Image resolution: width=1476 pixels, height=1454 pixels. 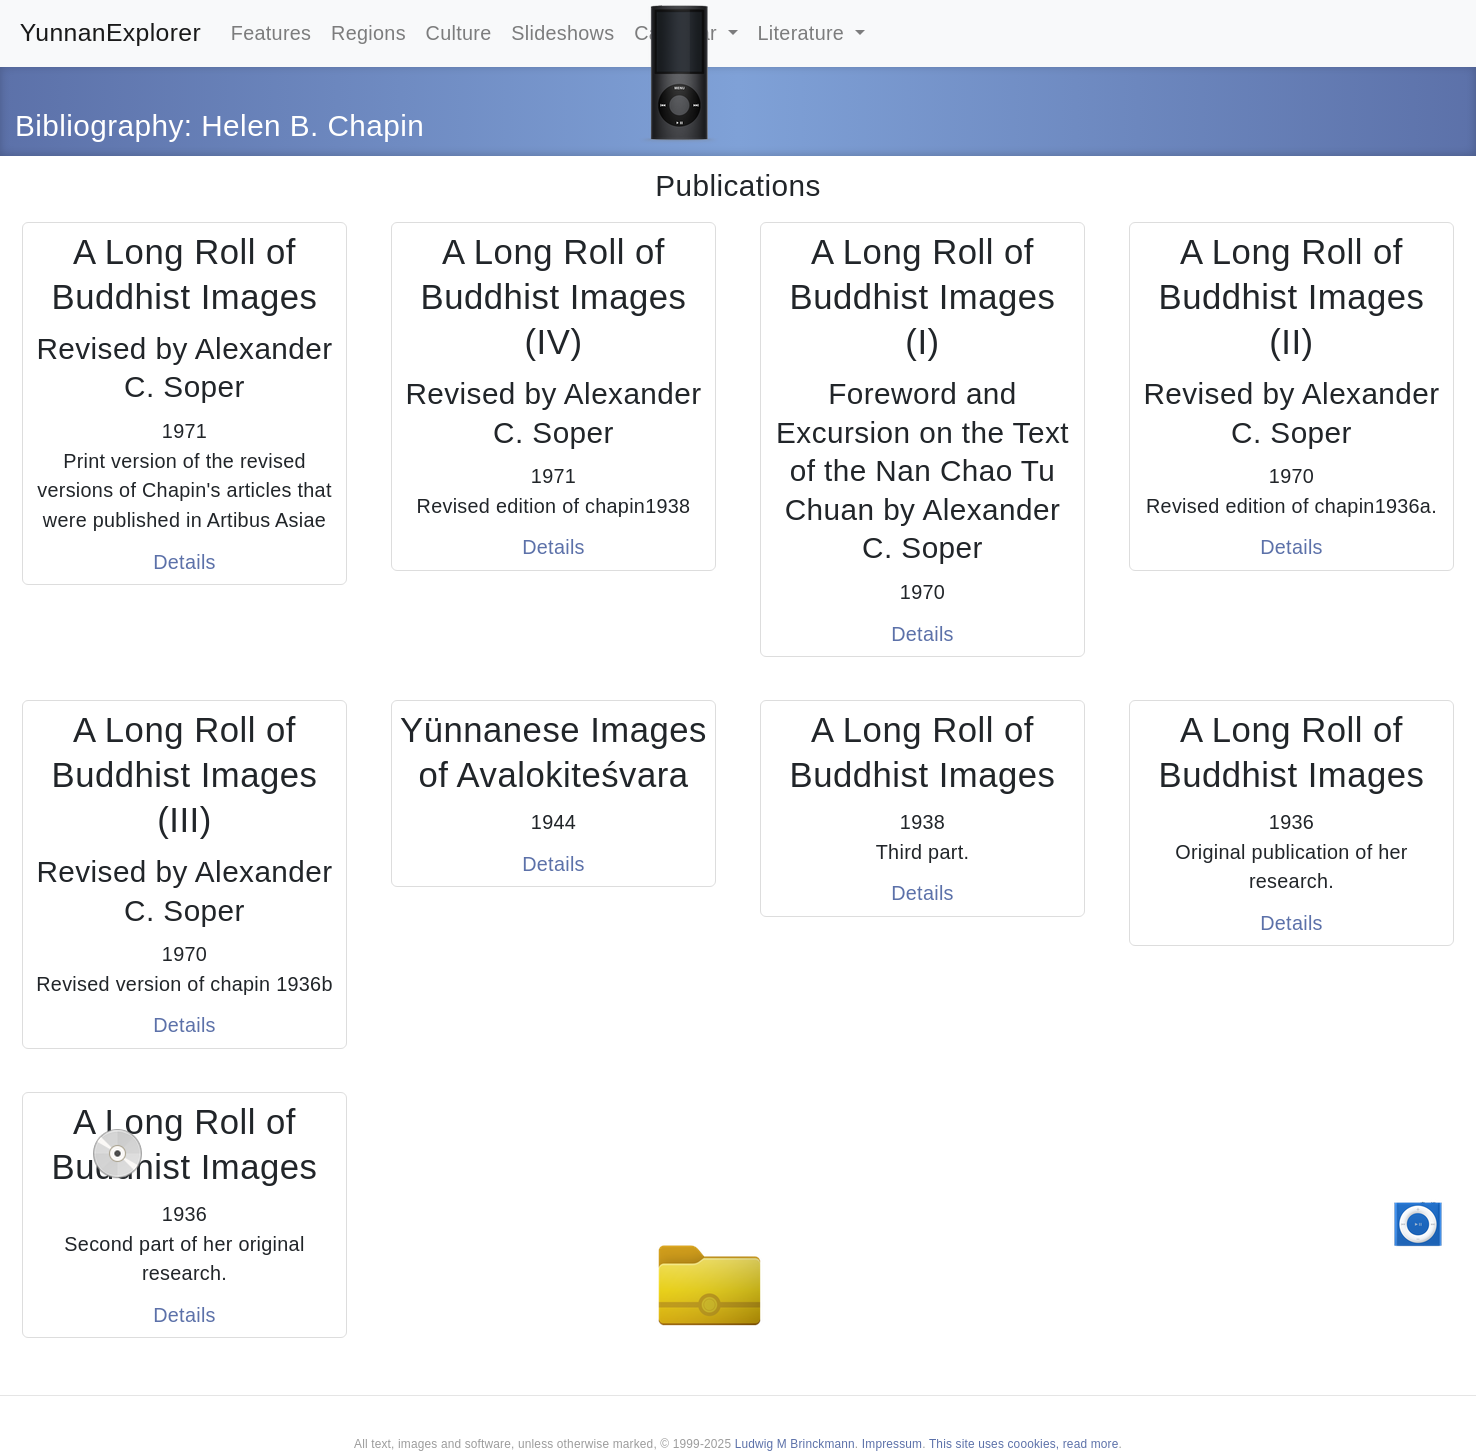 I want to click on access iPod device settings, so click(x=678, y=74).